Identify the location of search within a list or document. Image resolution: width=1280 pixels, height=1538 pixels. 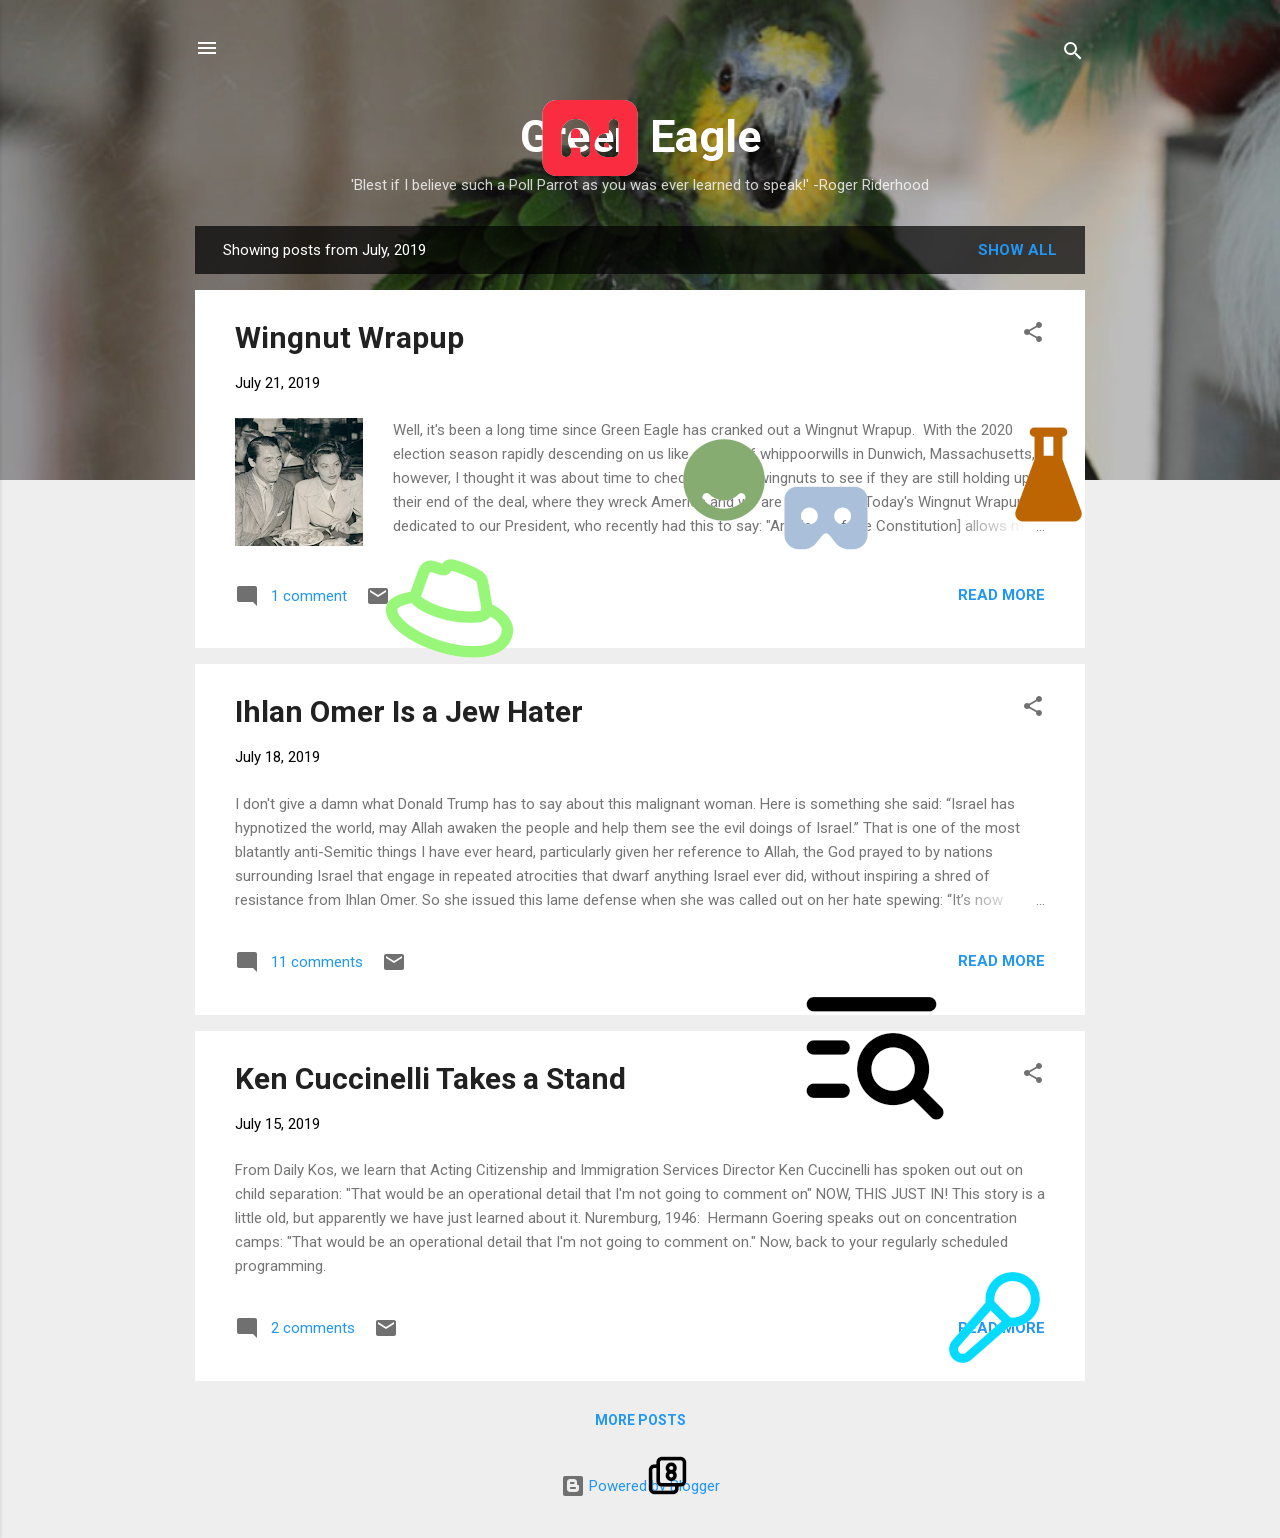
(871, 1047).